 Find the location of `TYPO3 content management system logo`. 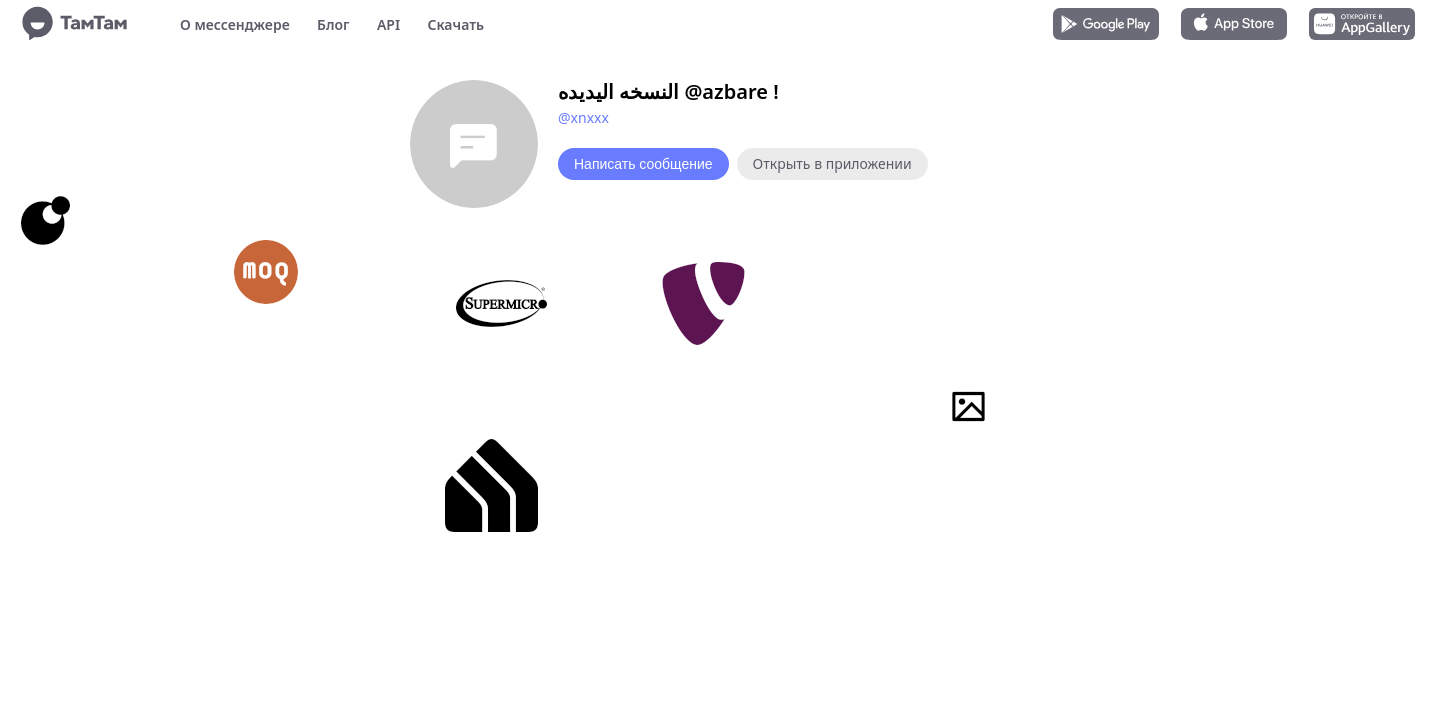

TYPO3 content management system logo is located at coordinates (703, 303).